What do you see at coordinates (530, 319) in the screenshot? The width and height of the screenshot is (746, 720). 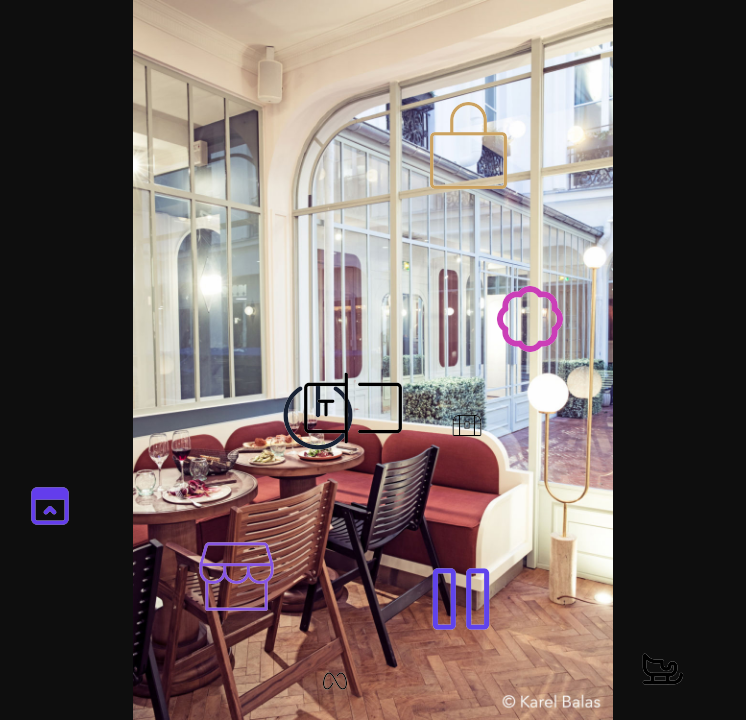 I see `indicates a badge or achievement placeholder` at bounding box center [530, 319].